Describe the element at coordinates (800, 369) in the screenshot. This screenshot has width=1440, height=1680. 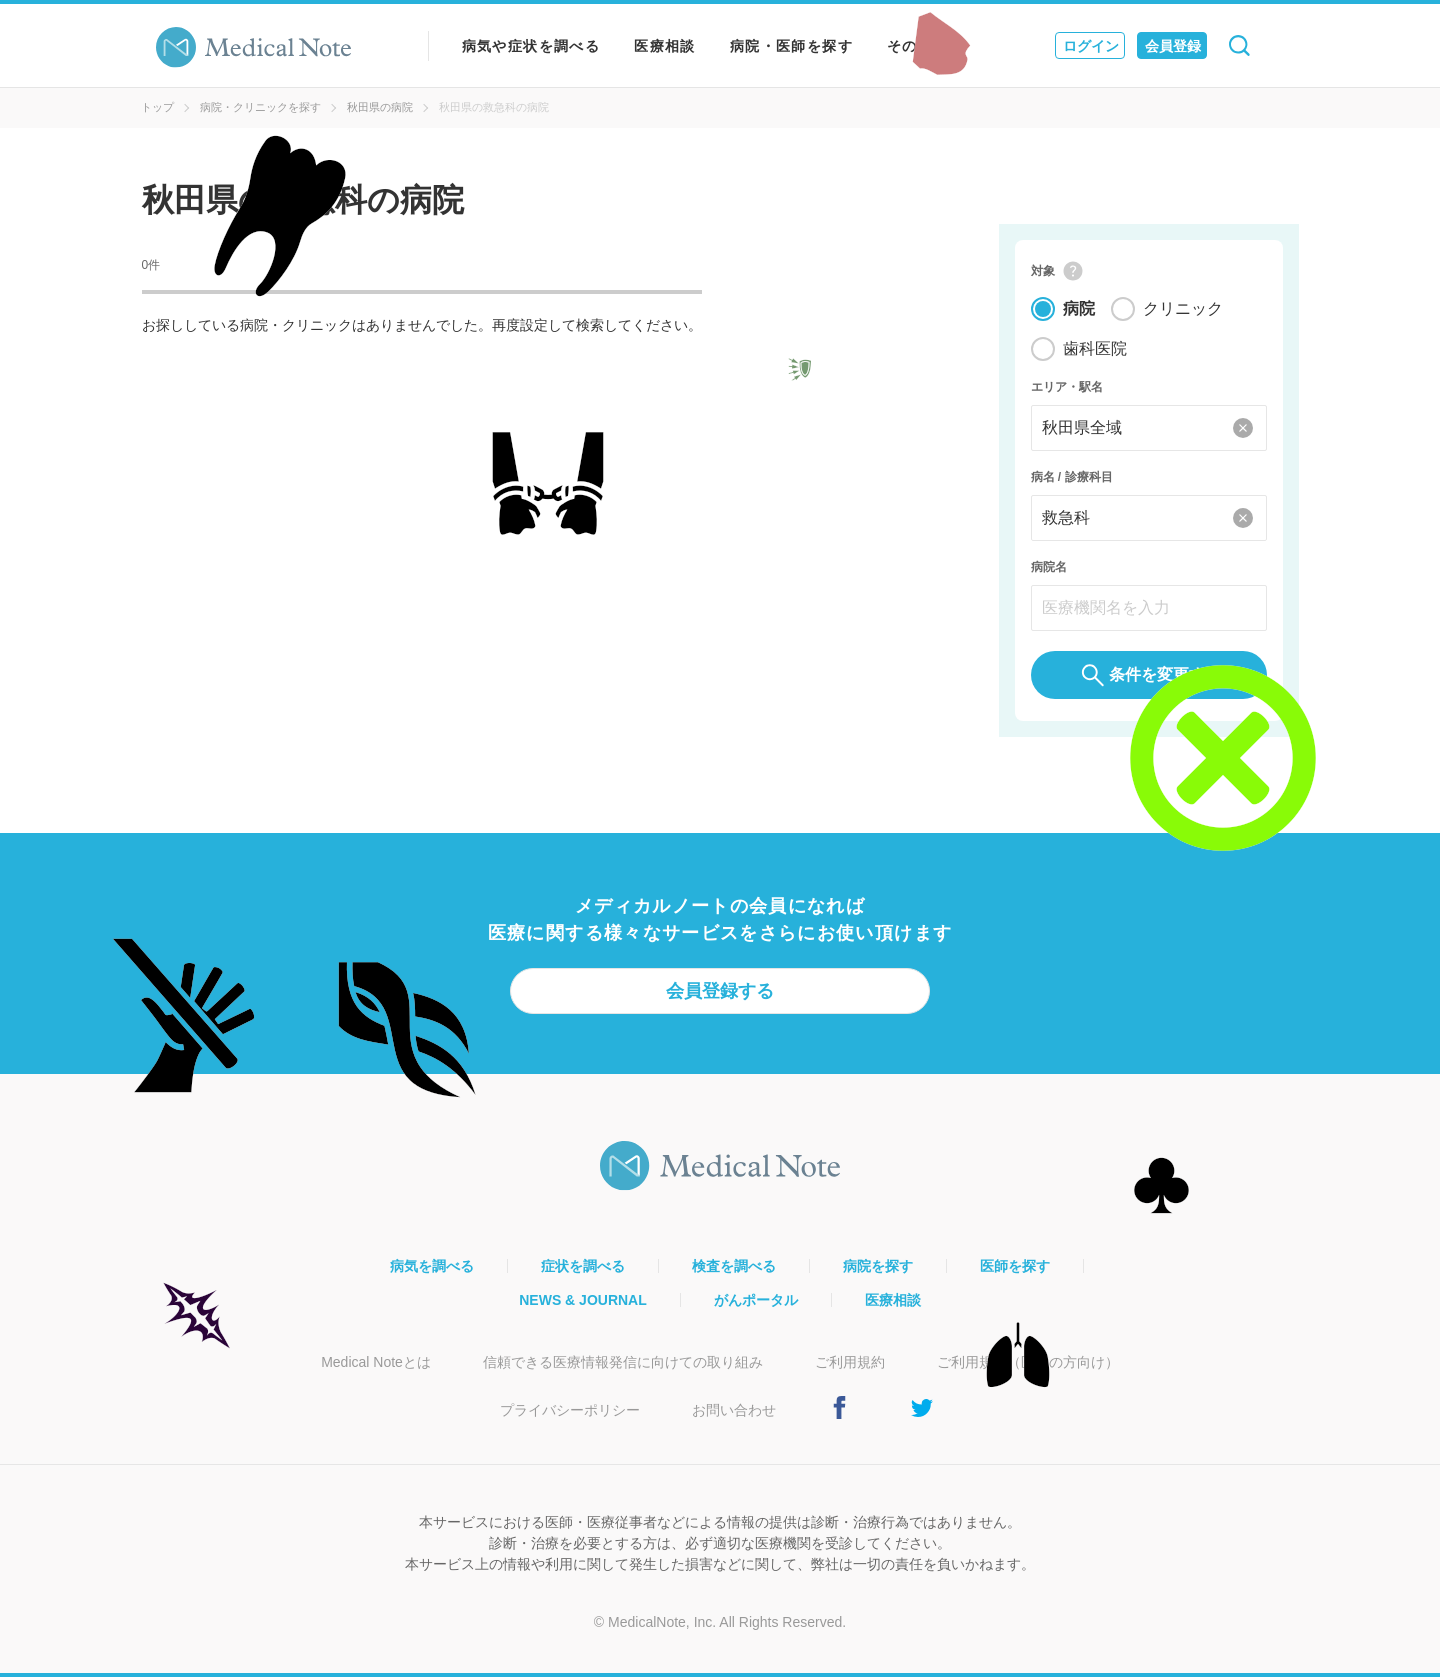
I see `indicates active protection or defense mode` at that location.